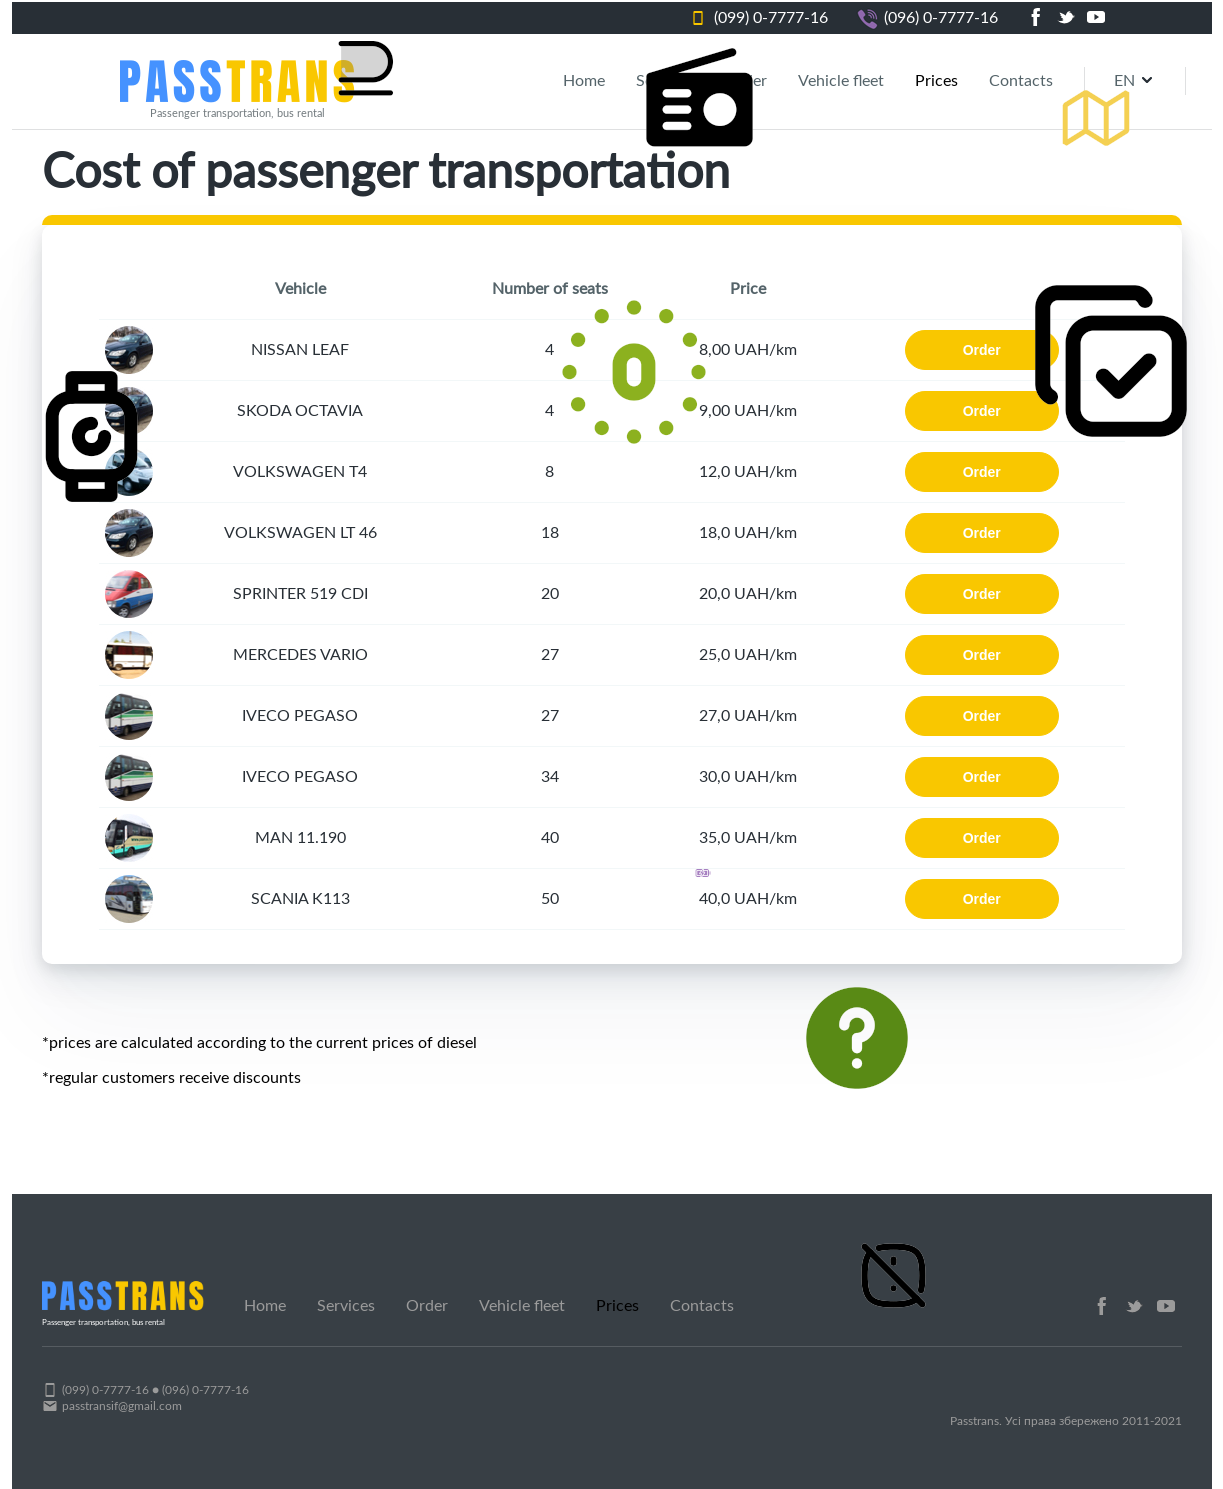 The height and width of the screenshot is (1489, 1223). Describe the element at coordinates (91, 436) in the screenshot. I see `view smartwatch activity statistics` at that location.